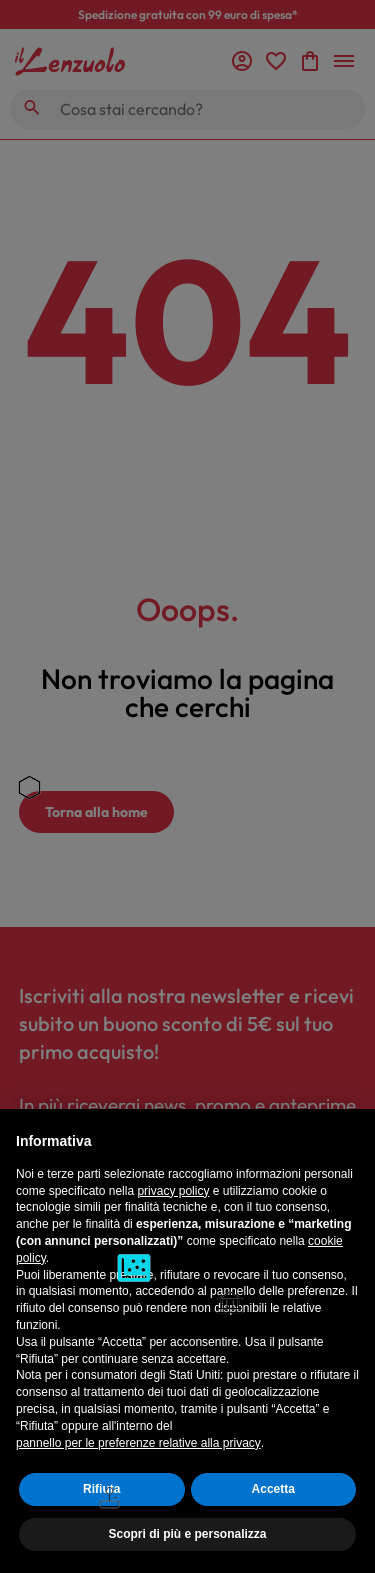 Image resolution: width=375 pixels, height=1573 pixels. I want to click on access game controls or gaming features, so click(109, 1498).